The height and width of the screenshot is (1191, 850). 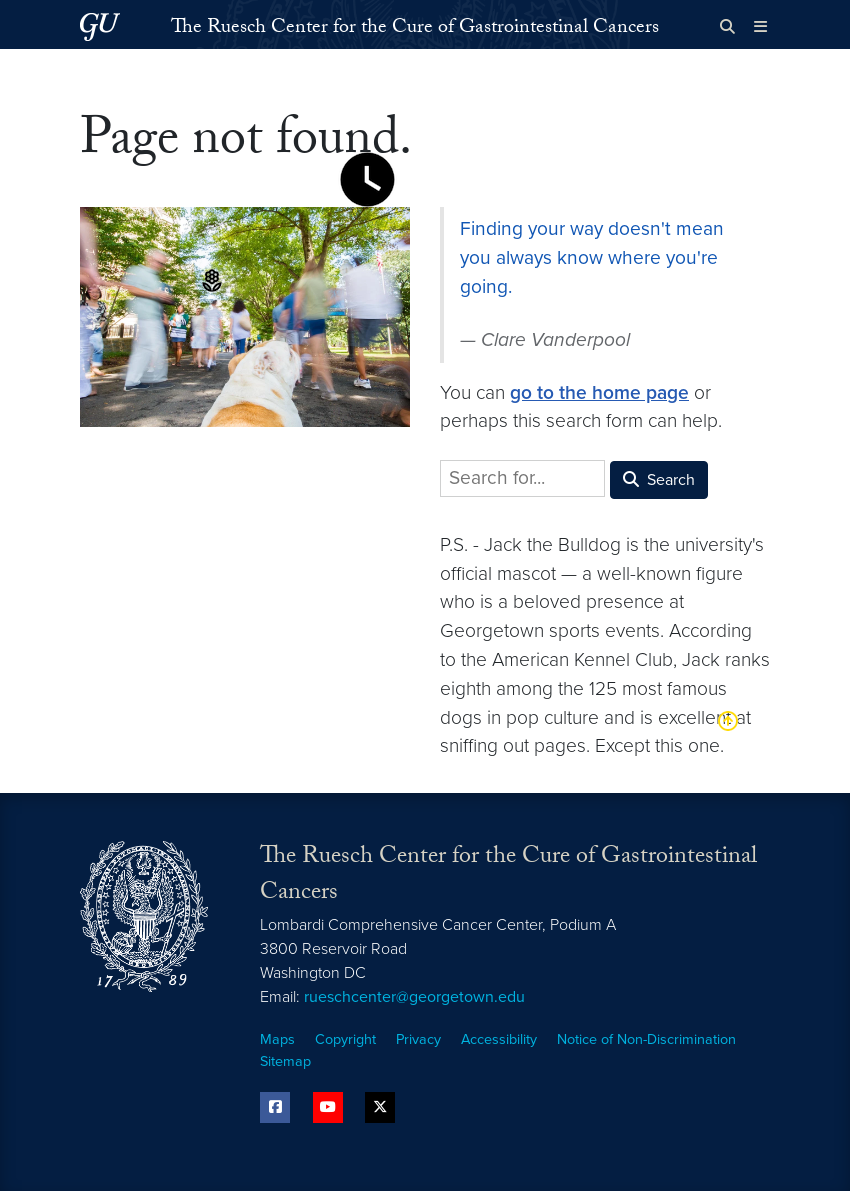 What do you see at coordinates (367, 179) in the screenshot?
I see `view watch later playlist` at bounding box center [367, 179].